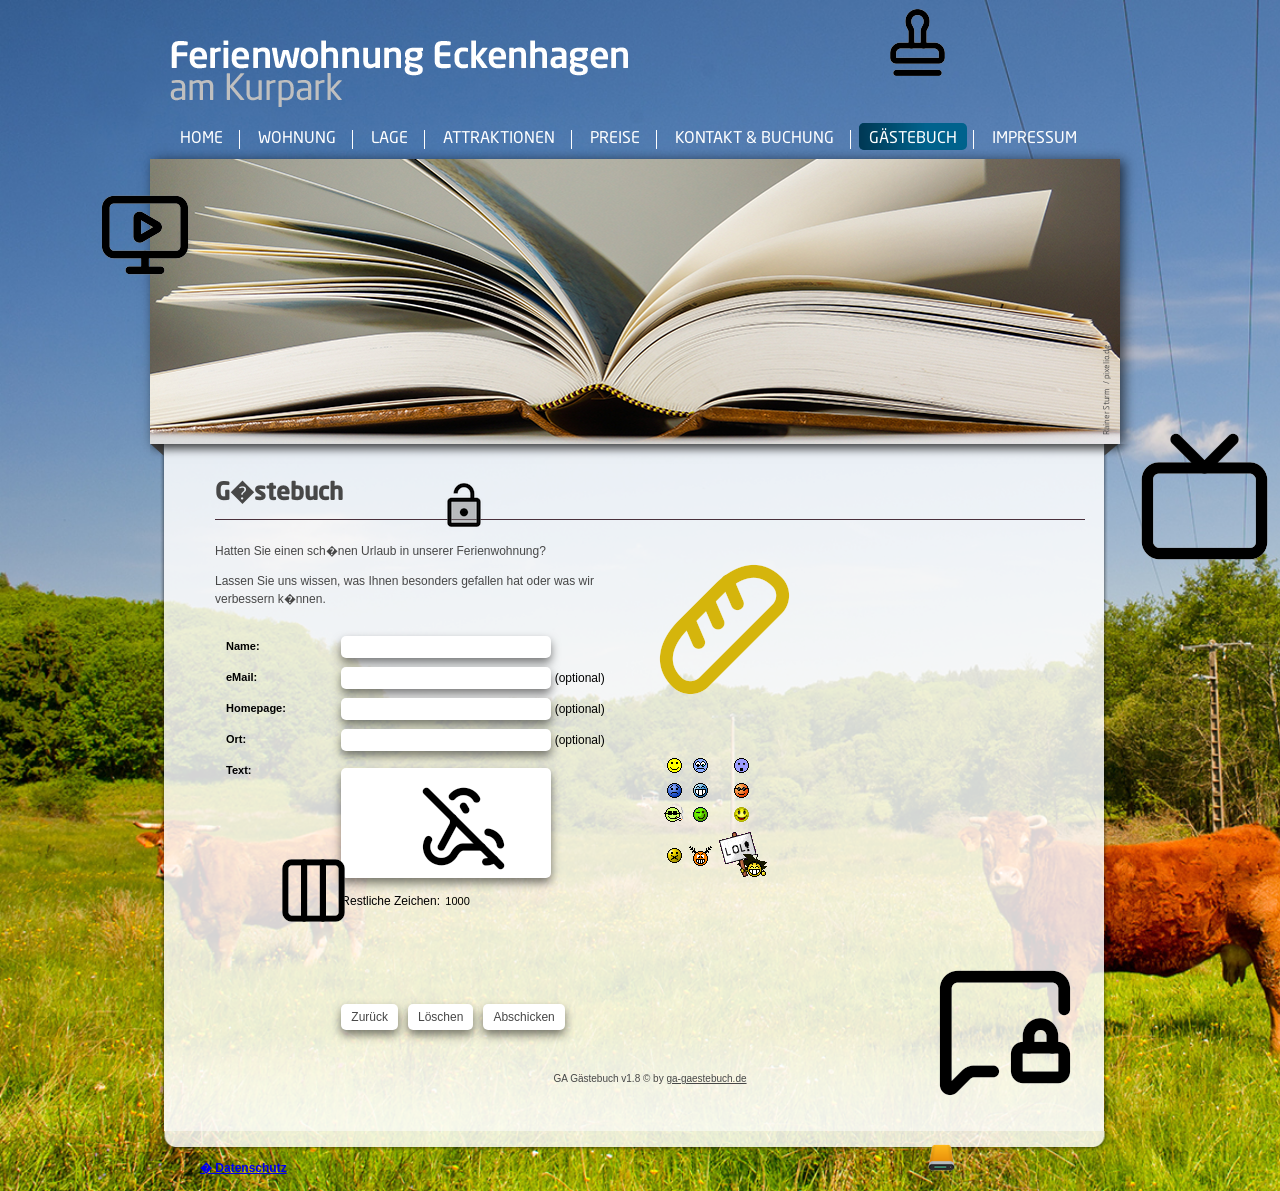  I want to click on access encrypted or private messages, so click(1005, 1030).